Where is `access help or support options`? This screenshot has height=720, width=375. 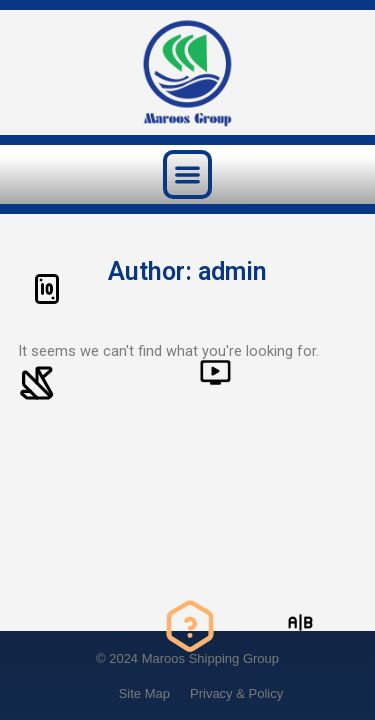
access help or support options is located at coordinates (190, 626).